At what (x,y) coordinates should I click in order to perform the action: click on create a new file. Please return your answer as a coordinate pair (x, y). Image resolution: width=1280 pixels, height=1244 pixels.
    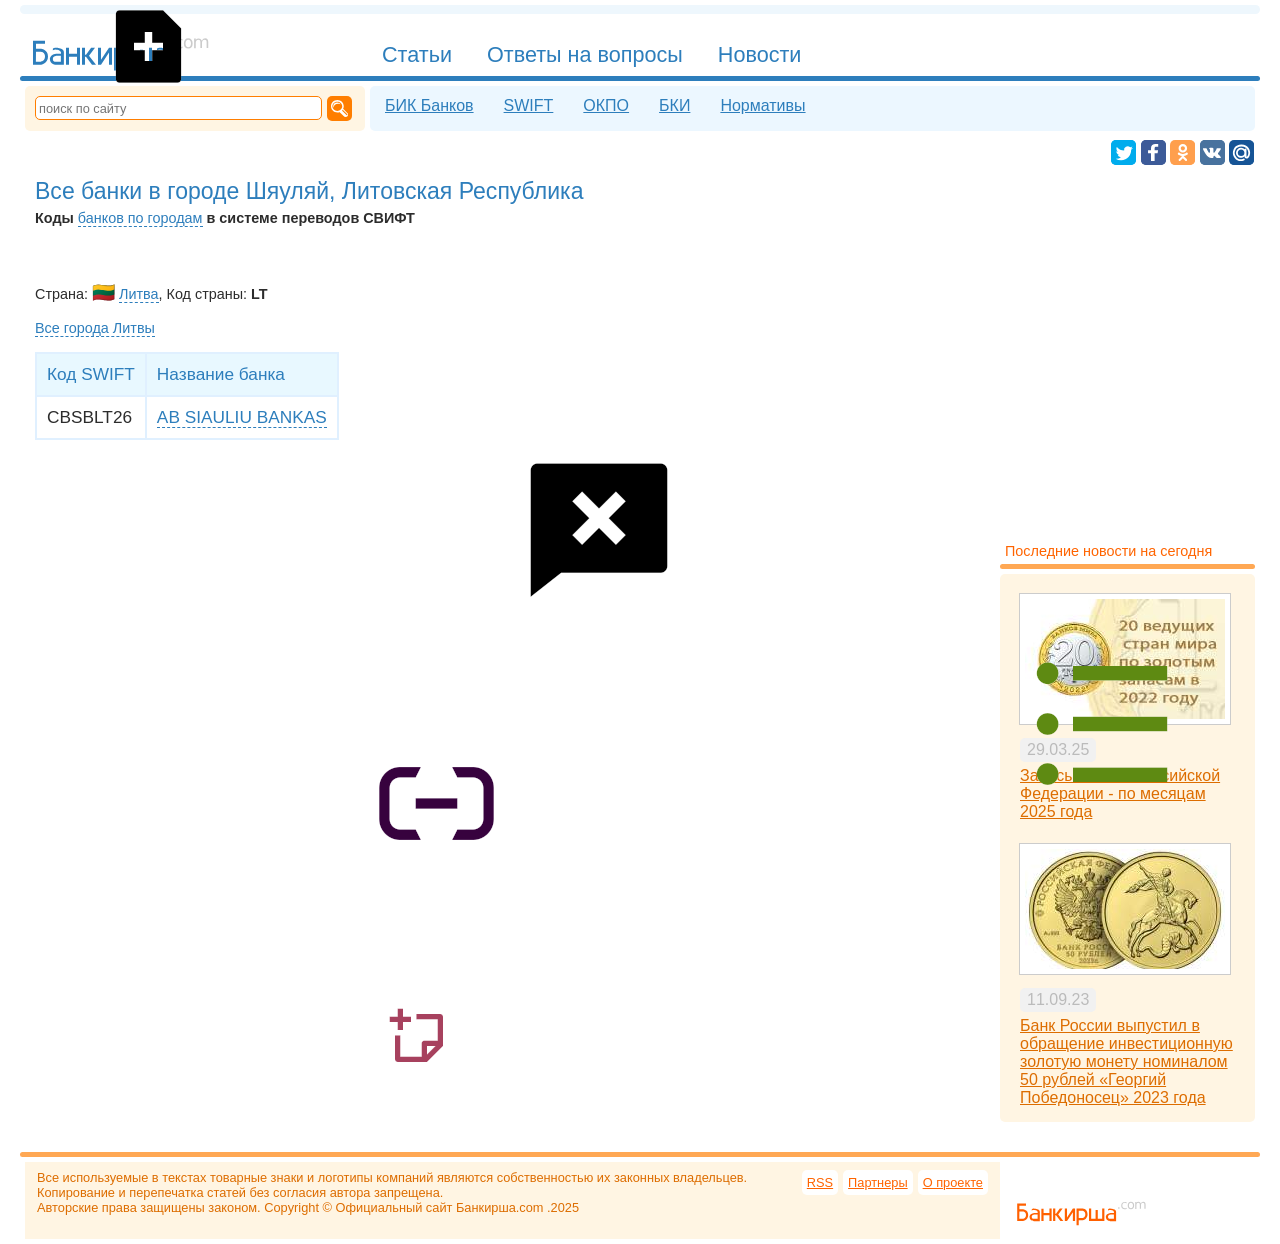
    Looking at the image, I should click on (148, 46).